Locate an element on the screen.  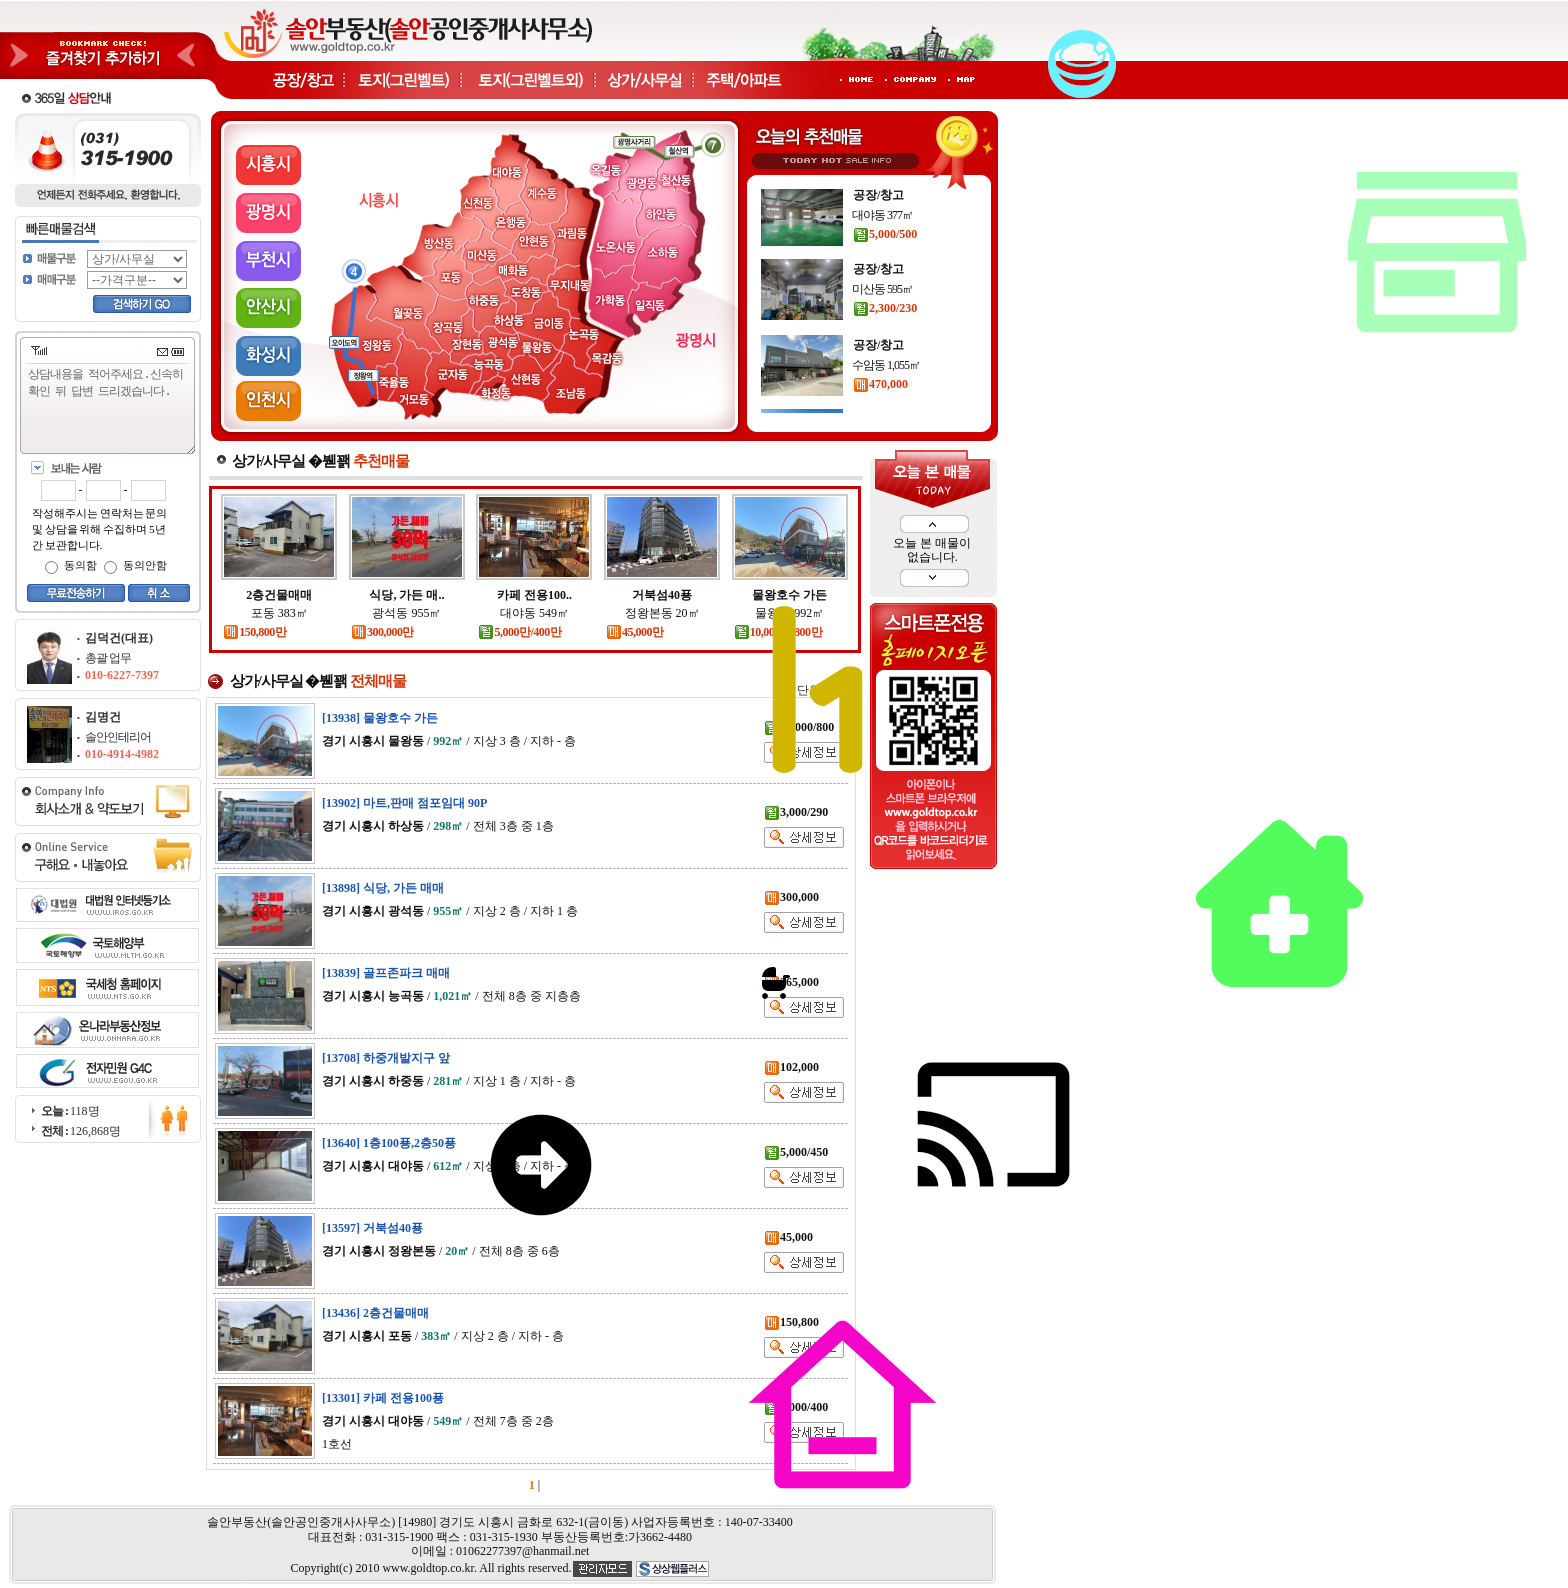
access baby or parenting-related features is located at coordinates (774, 983).